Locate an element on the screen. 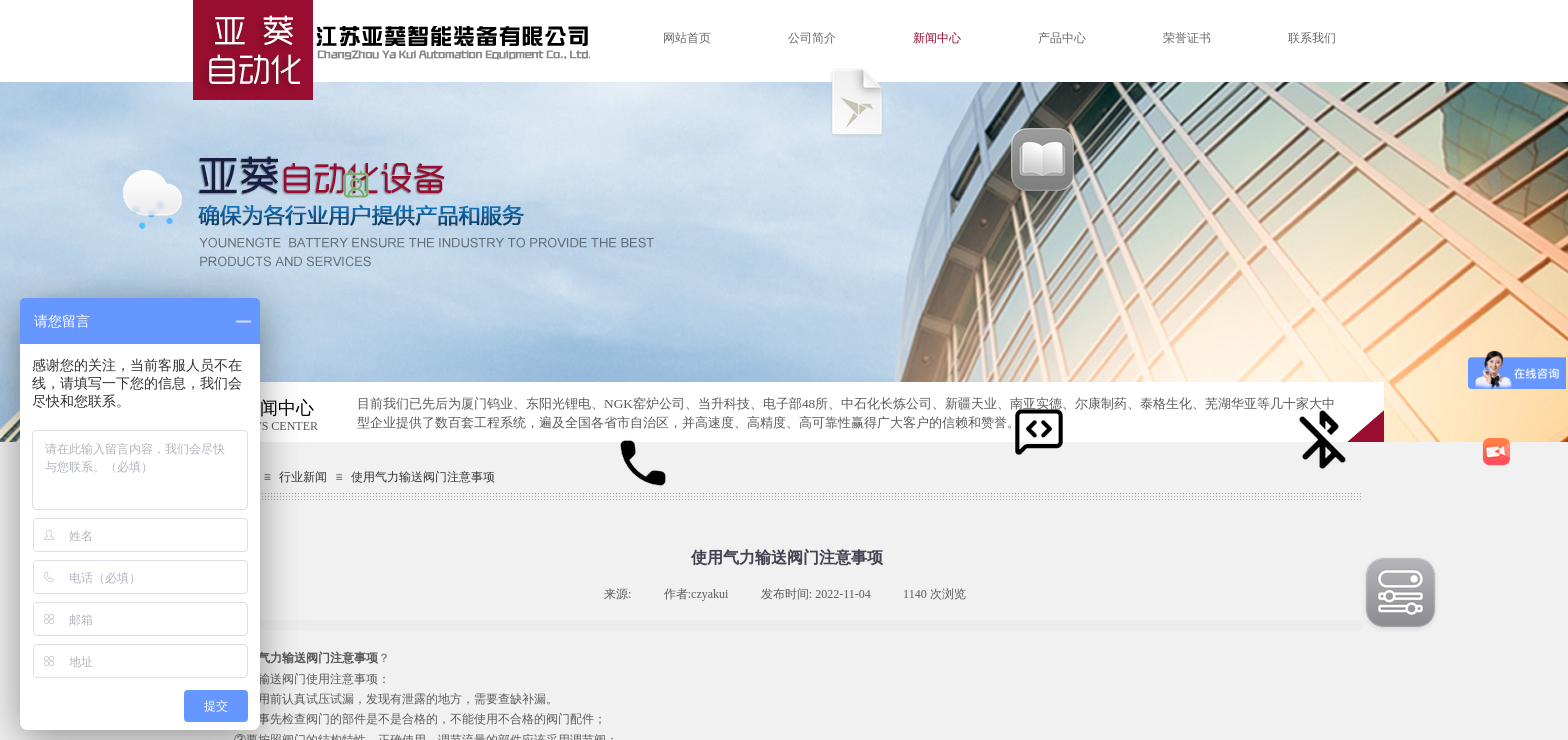 Image resolution: width=1568 pixels, height=740 pixels. view contact details is located at coordinates (356, 184).